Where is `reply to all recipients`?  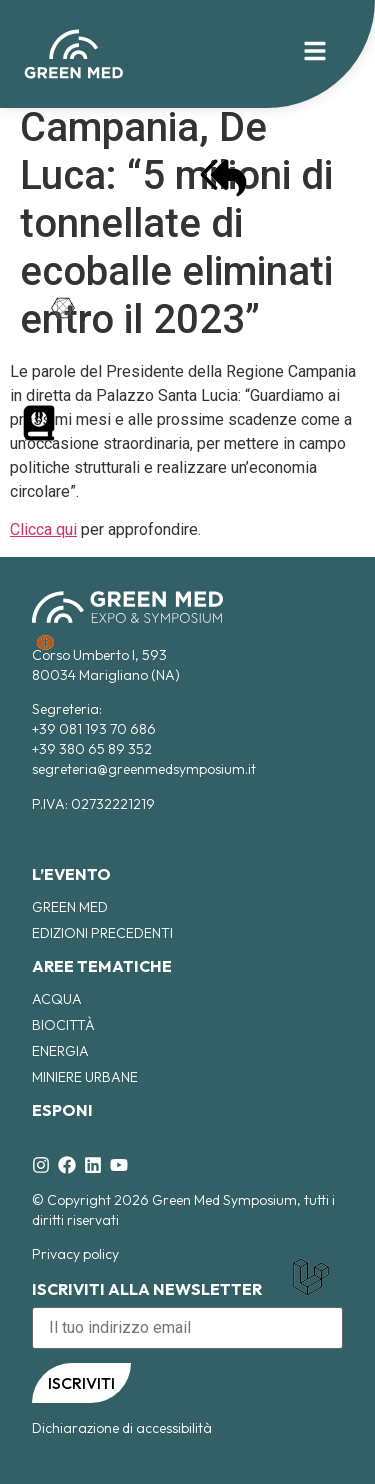
reply to all recipients is located at coordinates (223, 178).